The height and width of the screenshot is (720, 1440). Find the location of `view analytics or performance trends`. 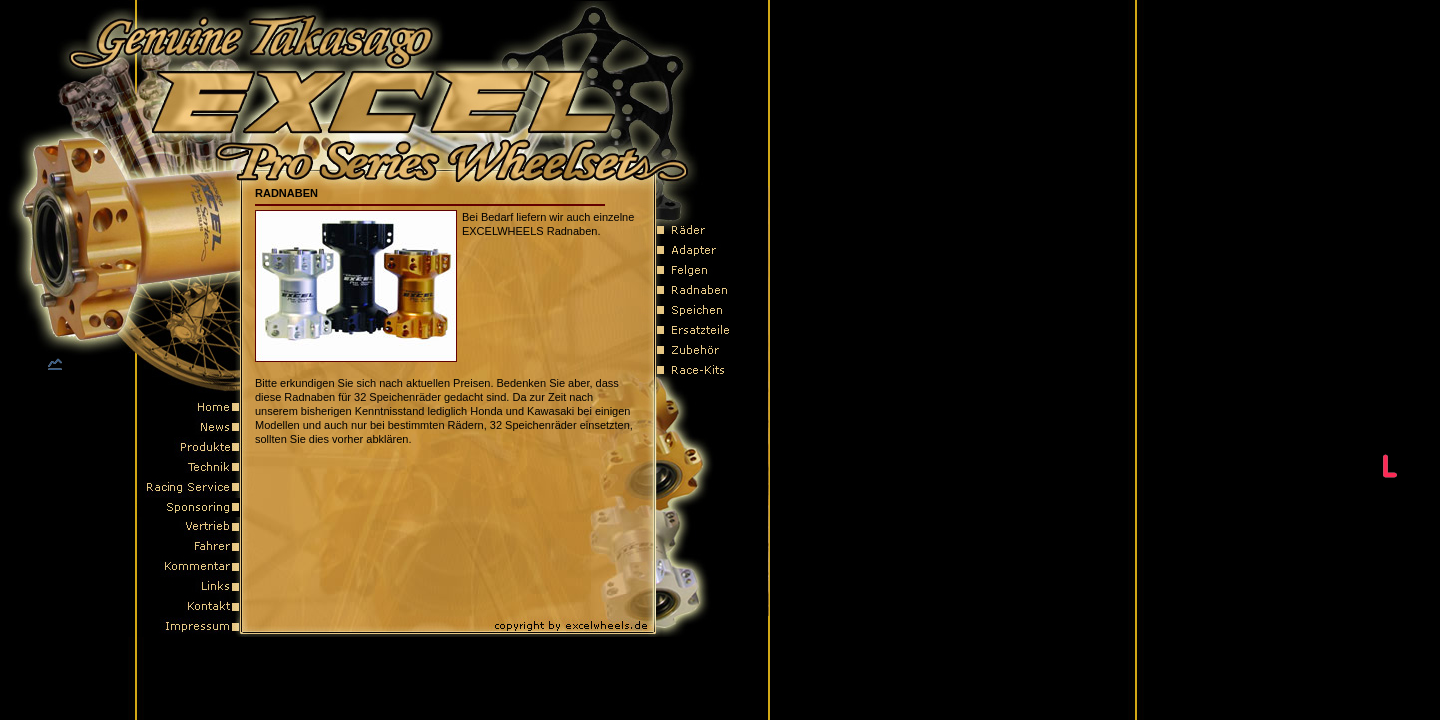

view analytics or performance trends is located at coordinates (55, 364).